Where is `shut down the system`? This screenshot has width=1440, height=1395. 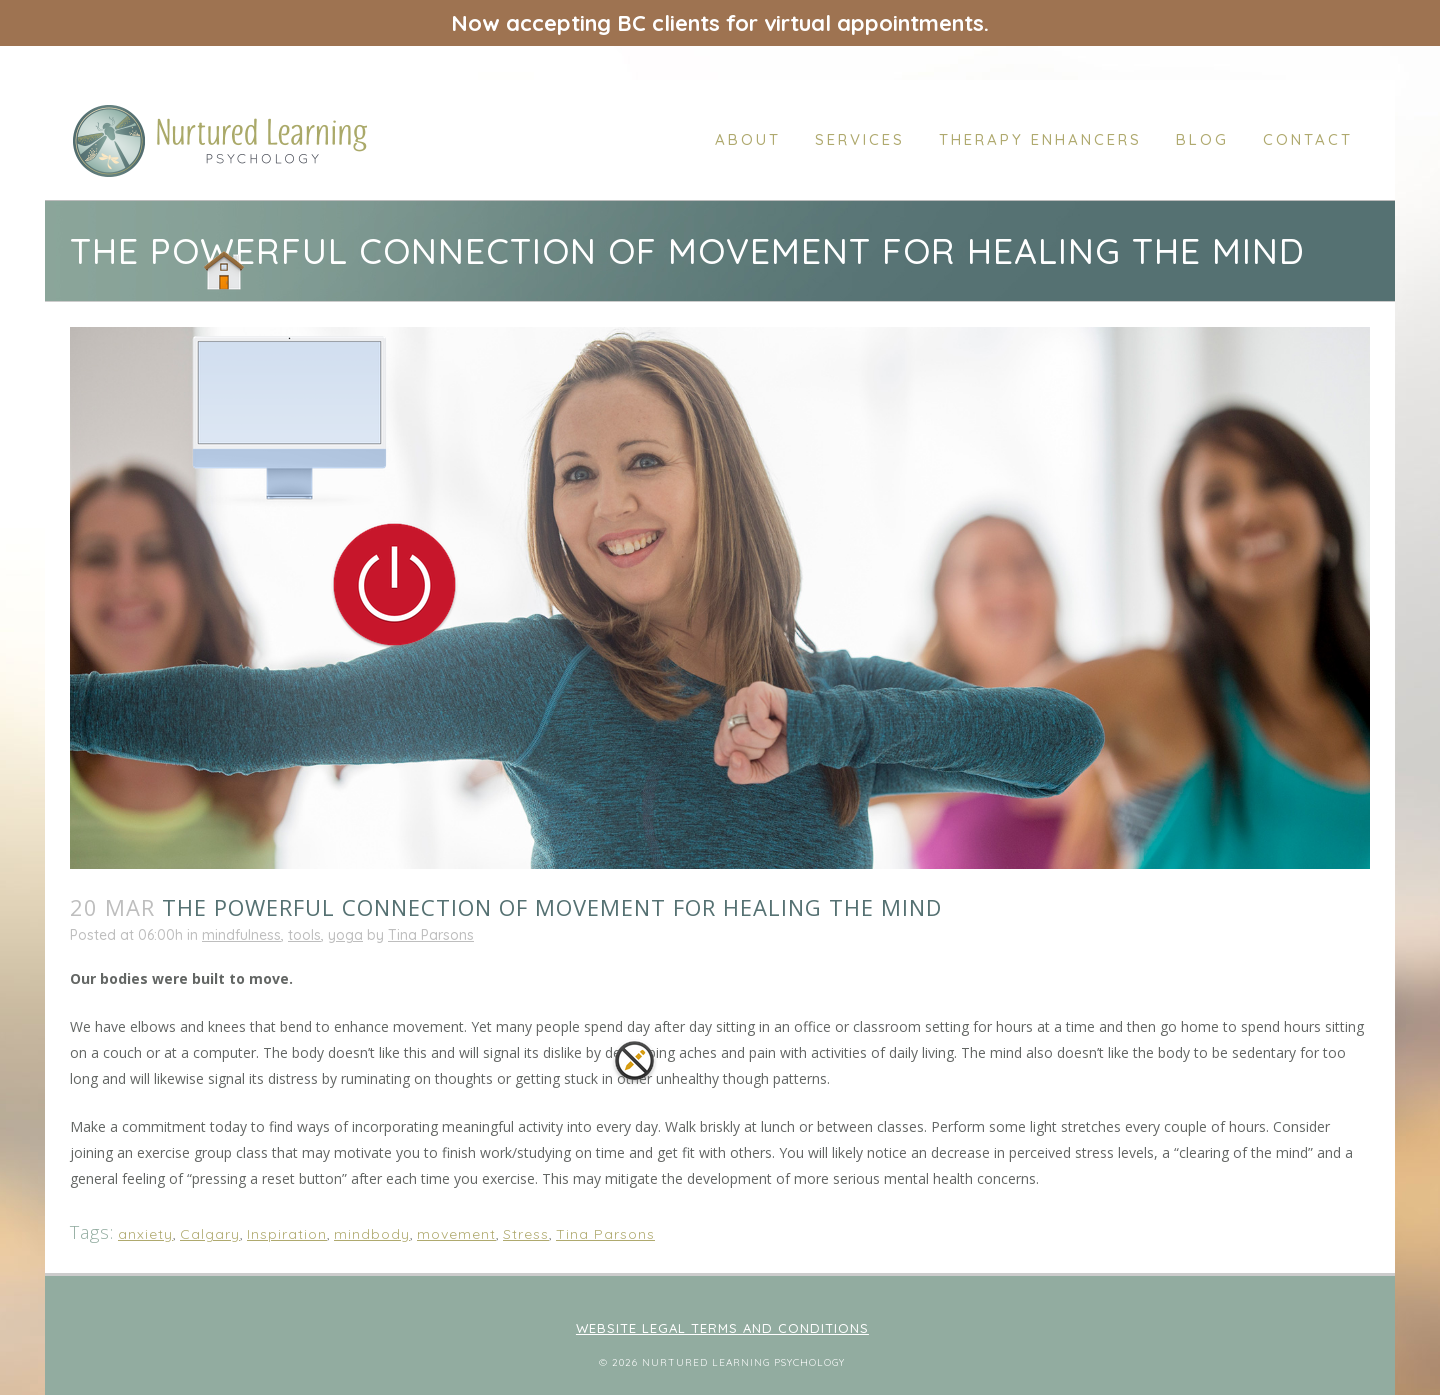 shut down the system is located at coordinates (394, 584).